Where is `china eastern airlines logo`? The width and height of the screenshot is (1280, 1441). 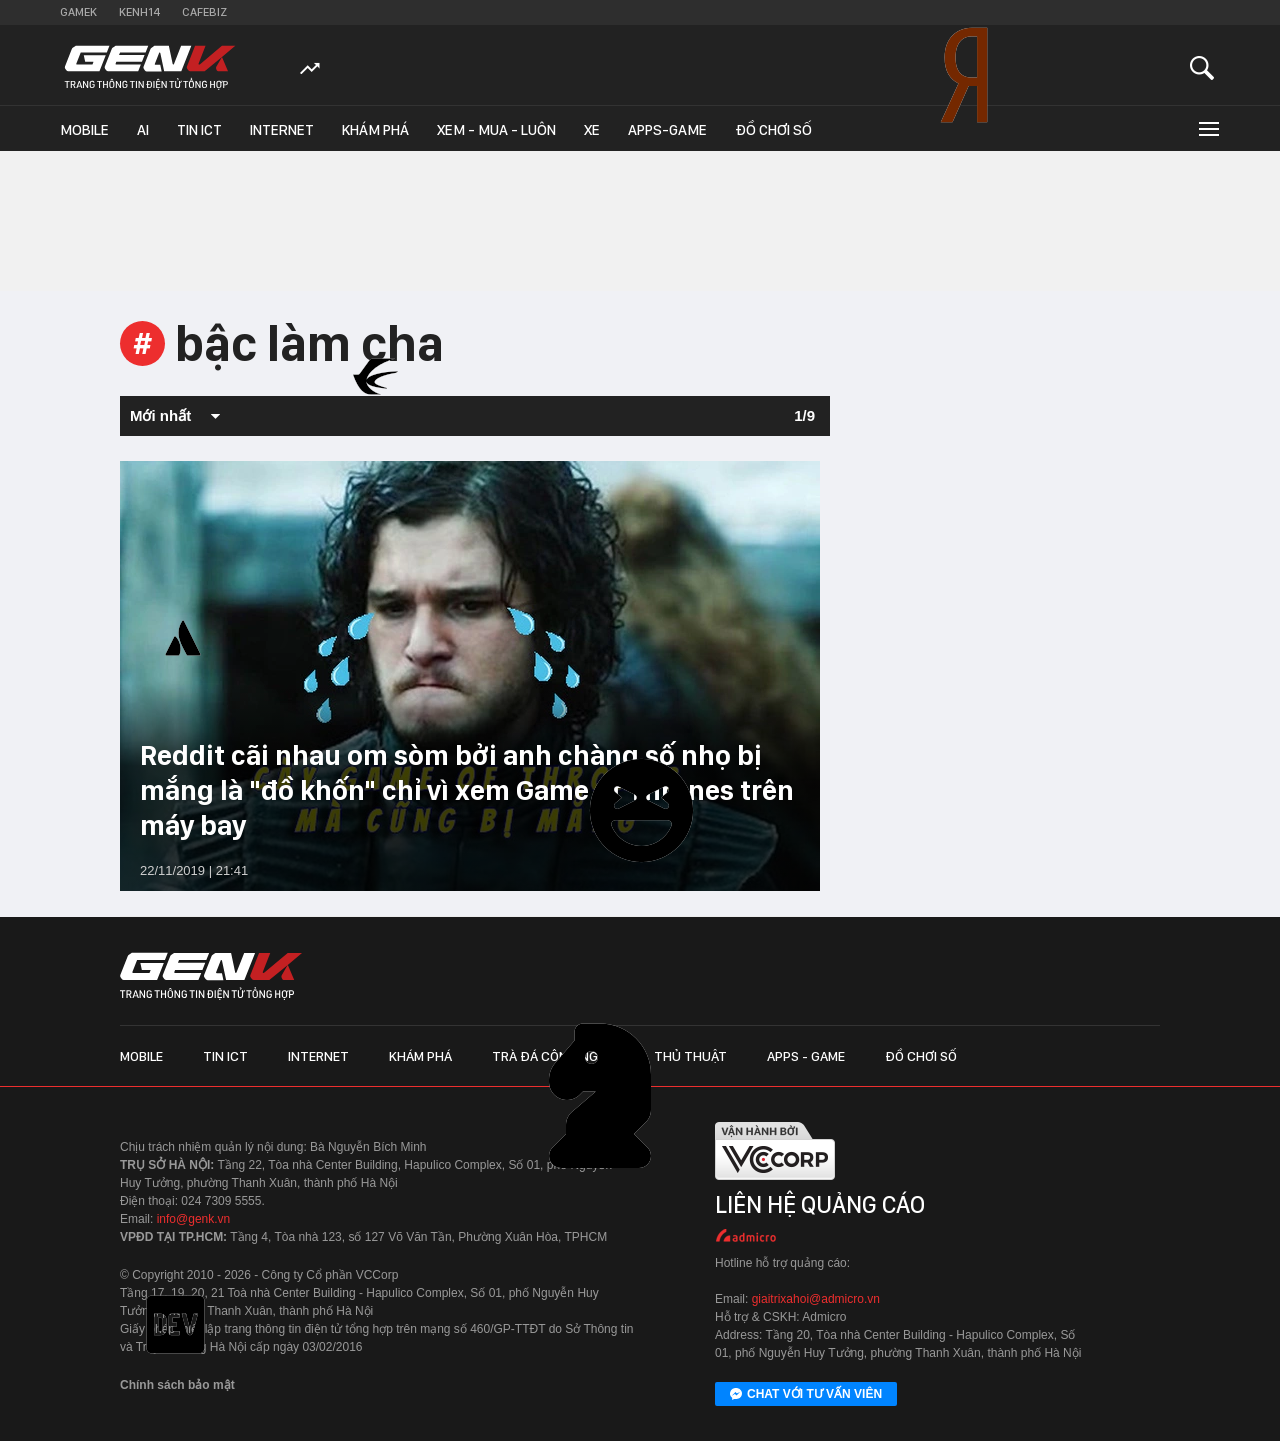
china eastern airlines logo is located at coordinates (375, 376).